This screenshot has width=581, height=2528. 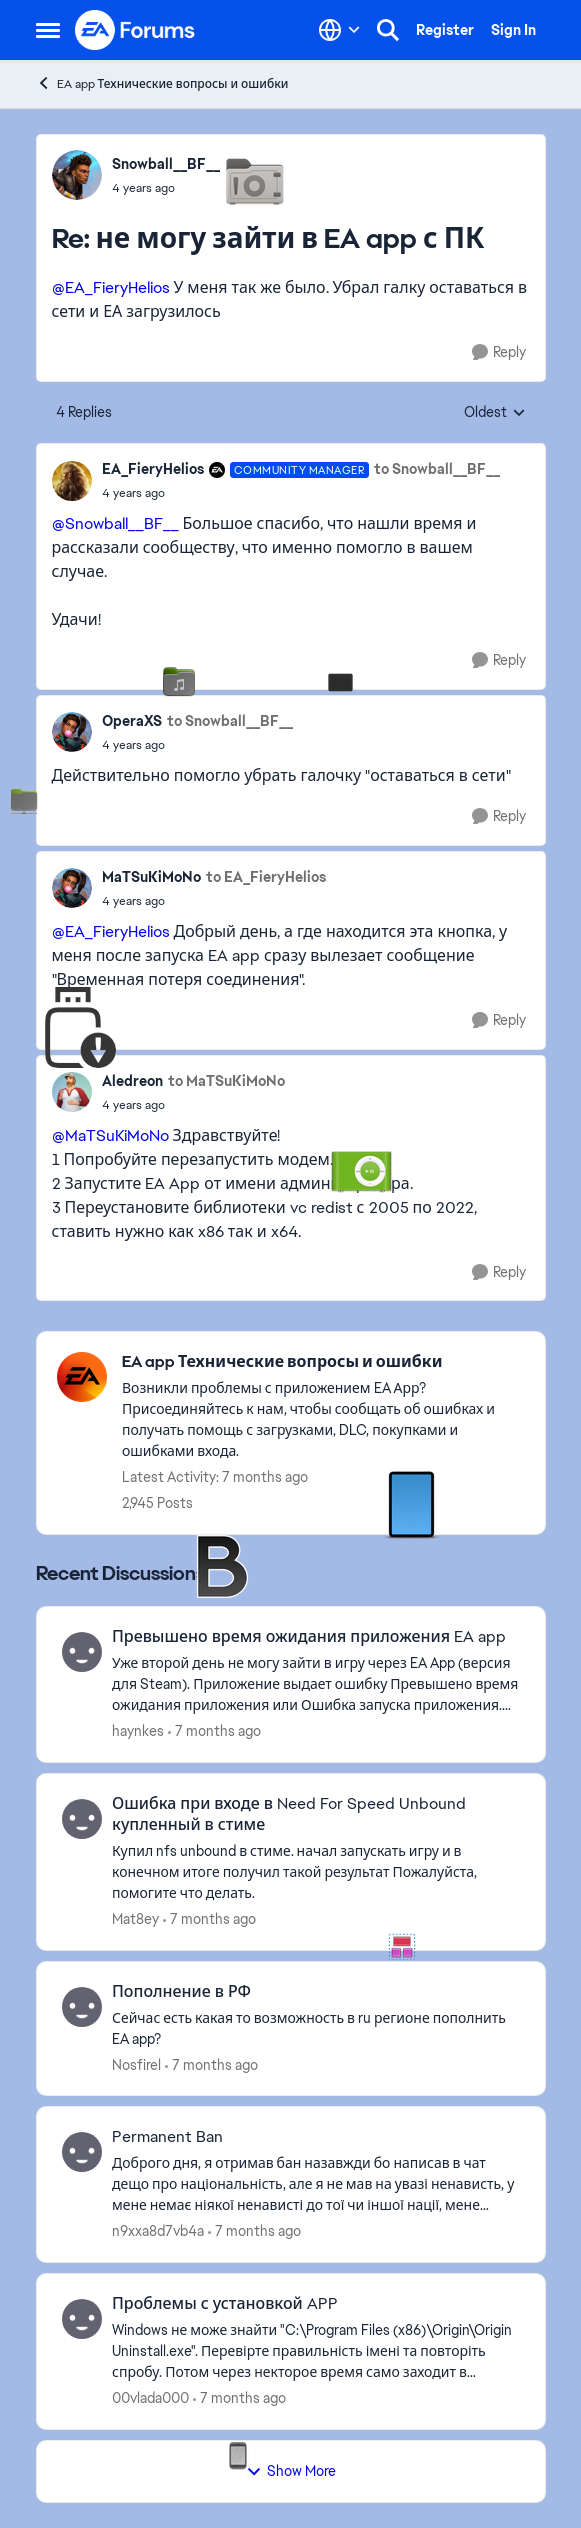 I want to click on create a bootable USB drive, so click(x=75, y=1027).